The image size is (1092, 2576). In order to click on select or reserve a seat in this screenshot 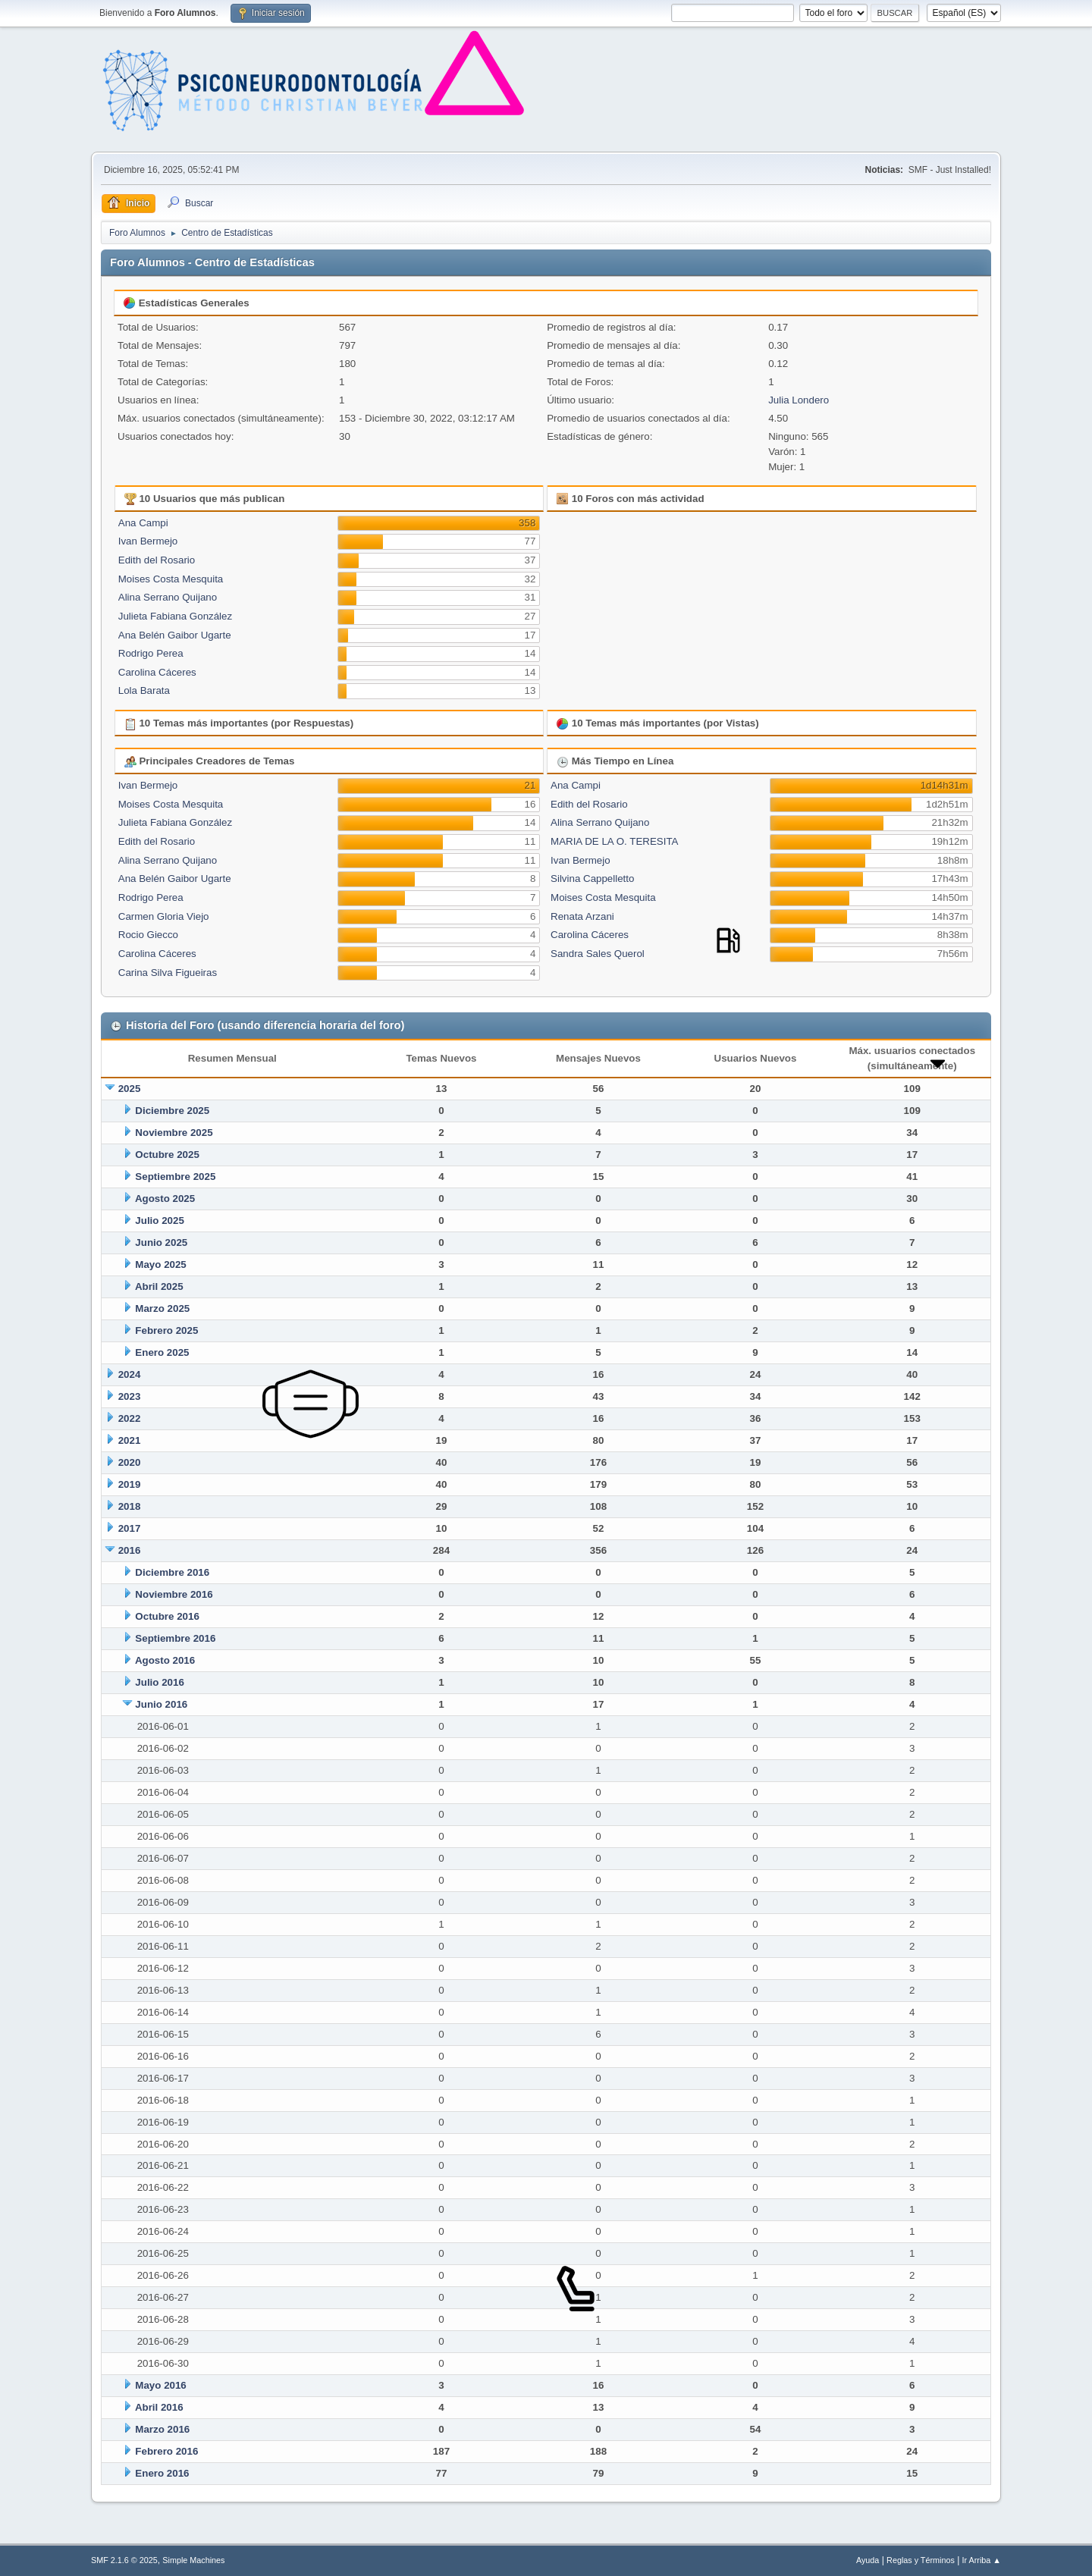, I will do `click(575, 2289)`.